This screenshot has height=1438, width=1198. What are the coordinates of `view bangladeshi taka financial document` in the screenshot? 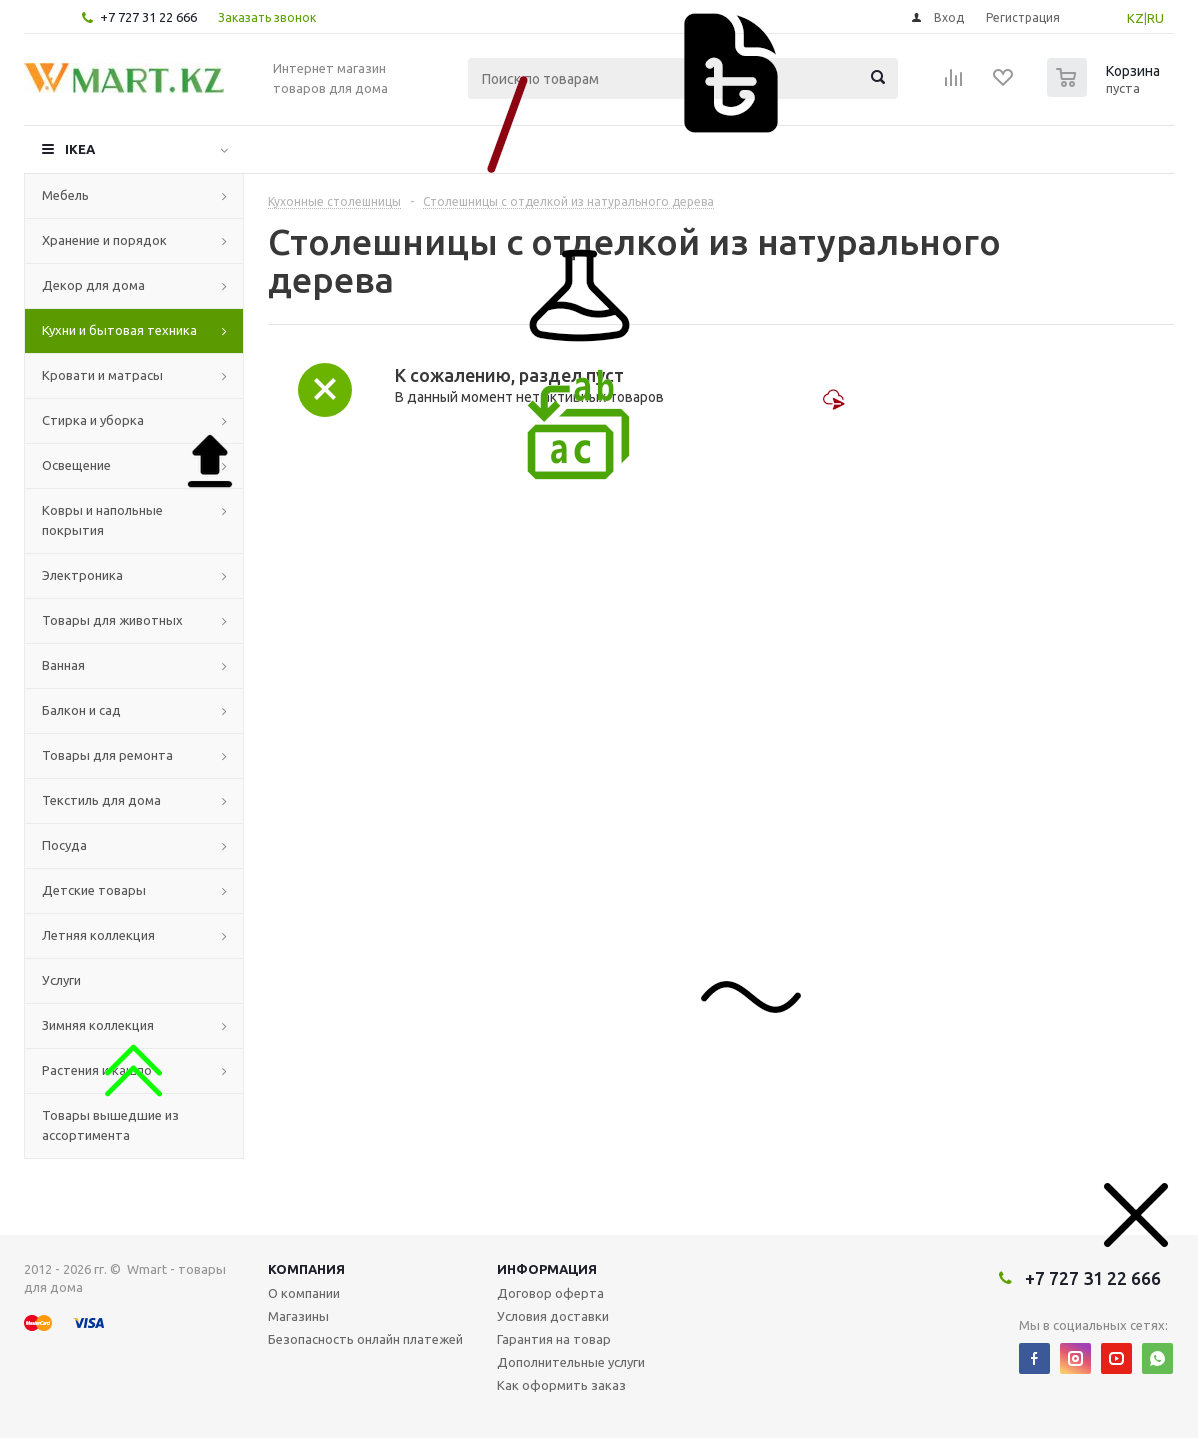 It's located at (731, 73).